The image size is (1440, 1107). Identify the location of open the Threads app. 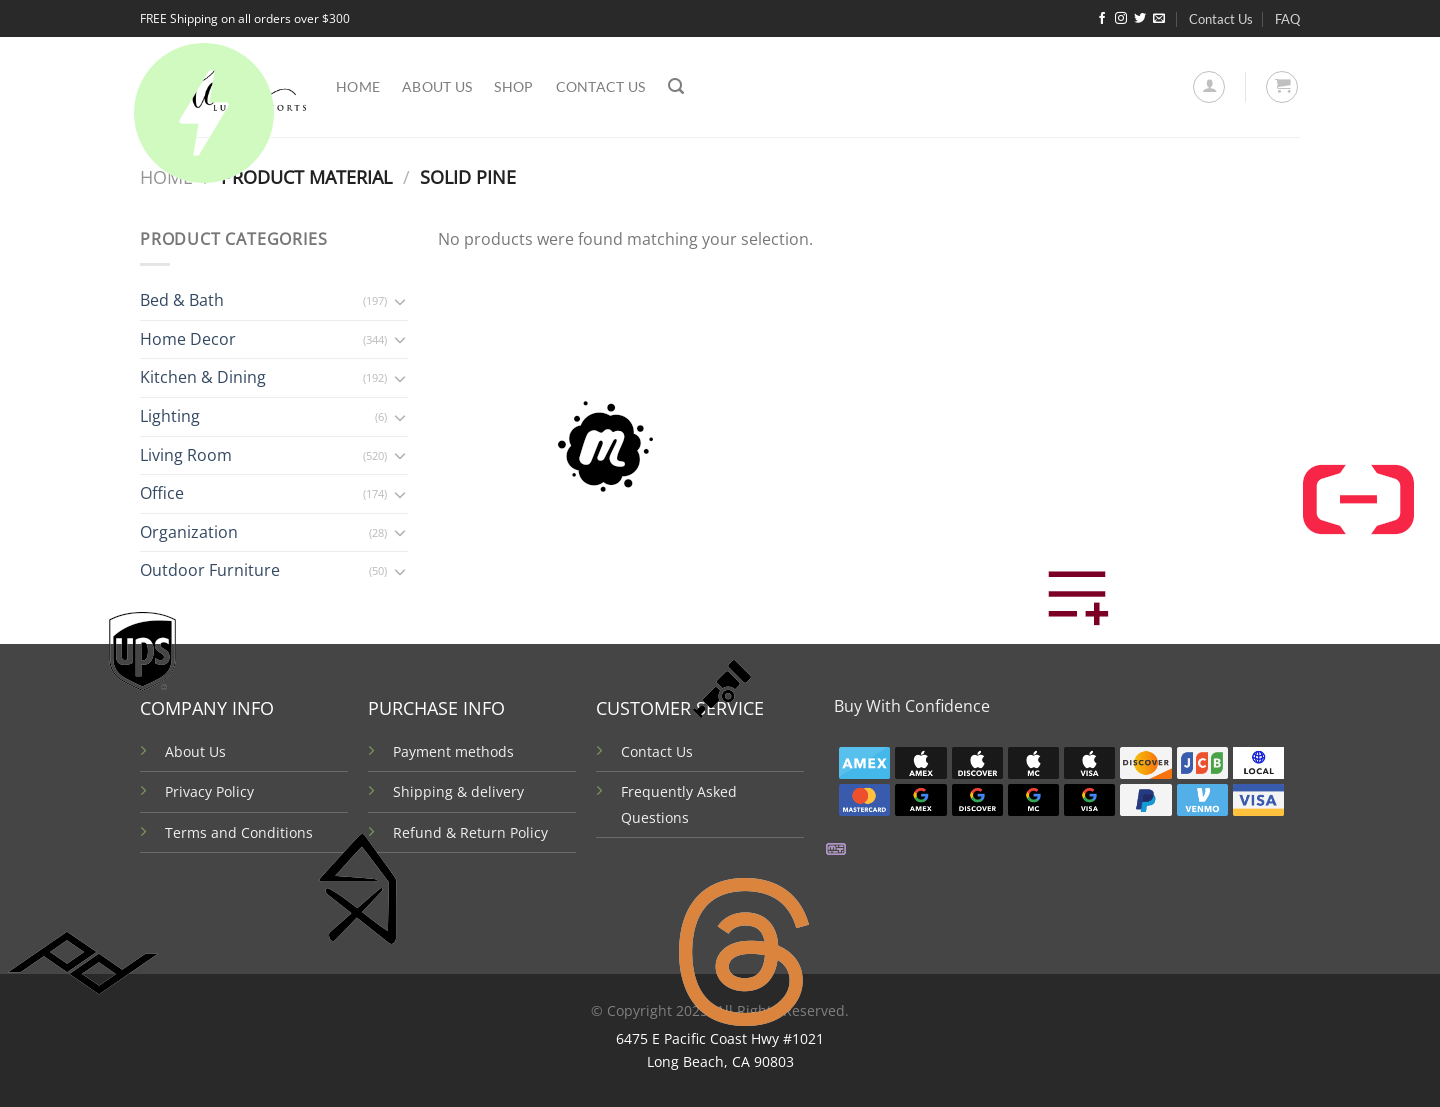
(744, 952).